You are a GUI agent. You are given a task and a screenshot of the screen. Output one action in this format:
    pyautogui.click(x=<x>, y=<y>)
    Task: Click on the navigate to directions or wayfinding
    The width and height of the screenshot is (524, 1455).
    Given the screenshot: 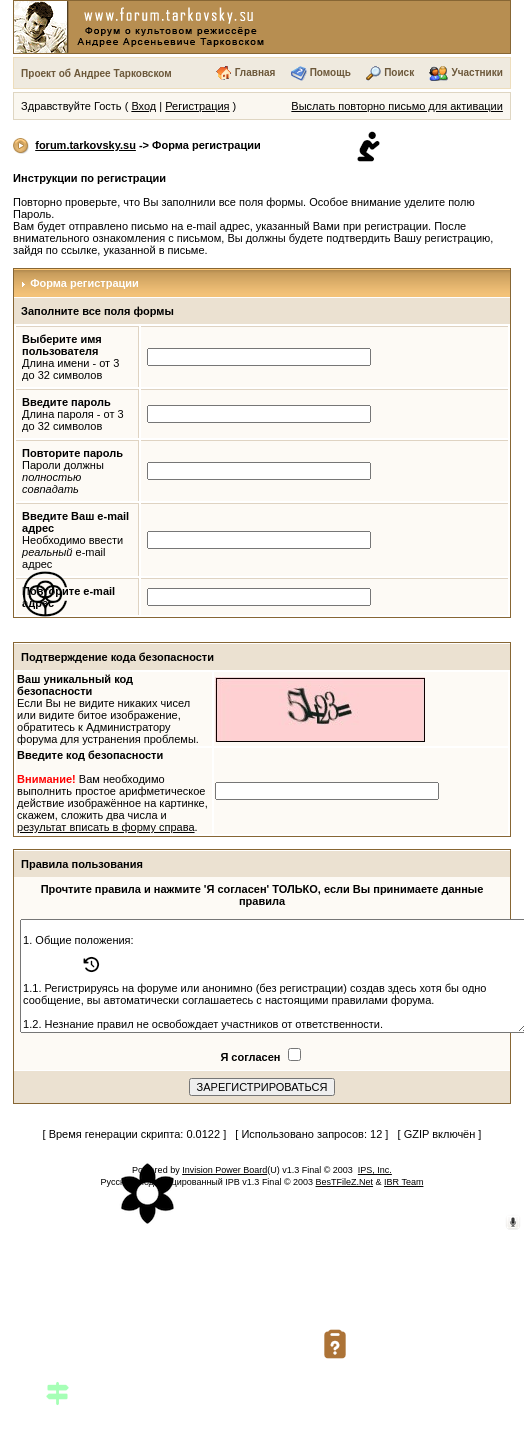 What is the action you would take?
    pyautogui.click(x=57, y=1393)
    